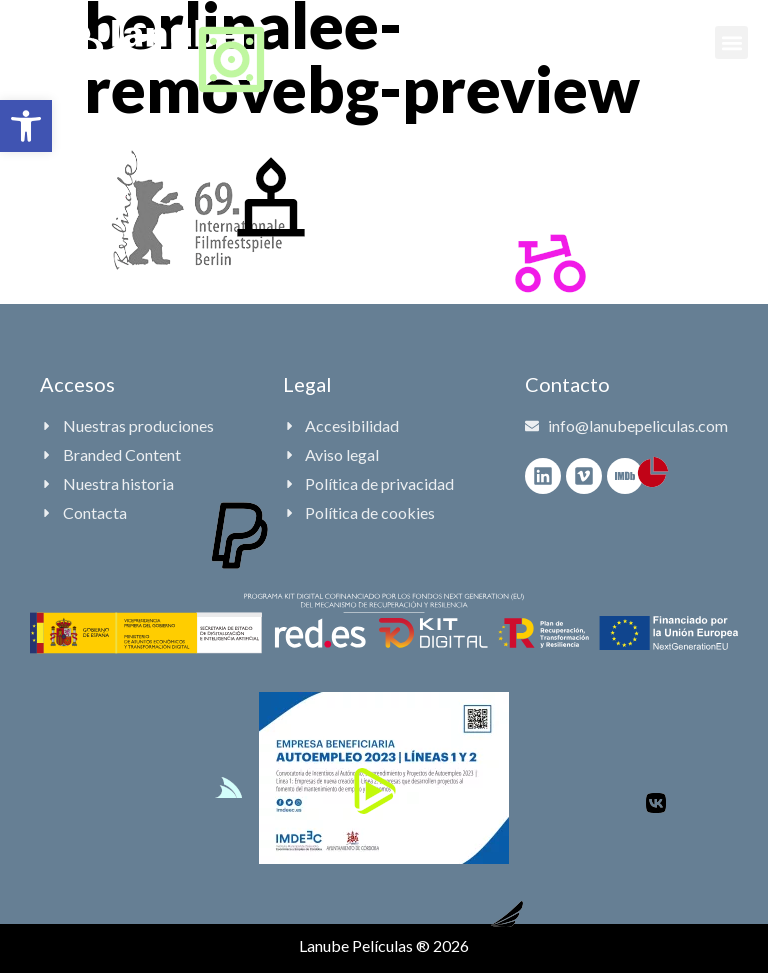 Image resolution: width=768 pixels, height=973 pixels. Describe the element at coordinates (228, 787) in the screenshot. I see `servicestack brand logo` at that location.